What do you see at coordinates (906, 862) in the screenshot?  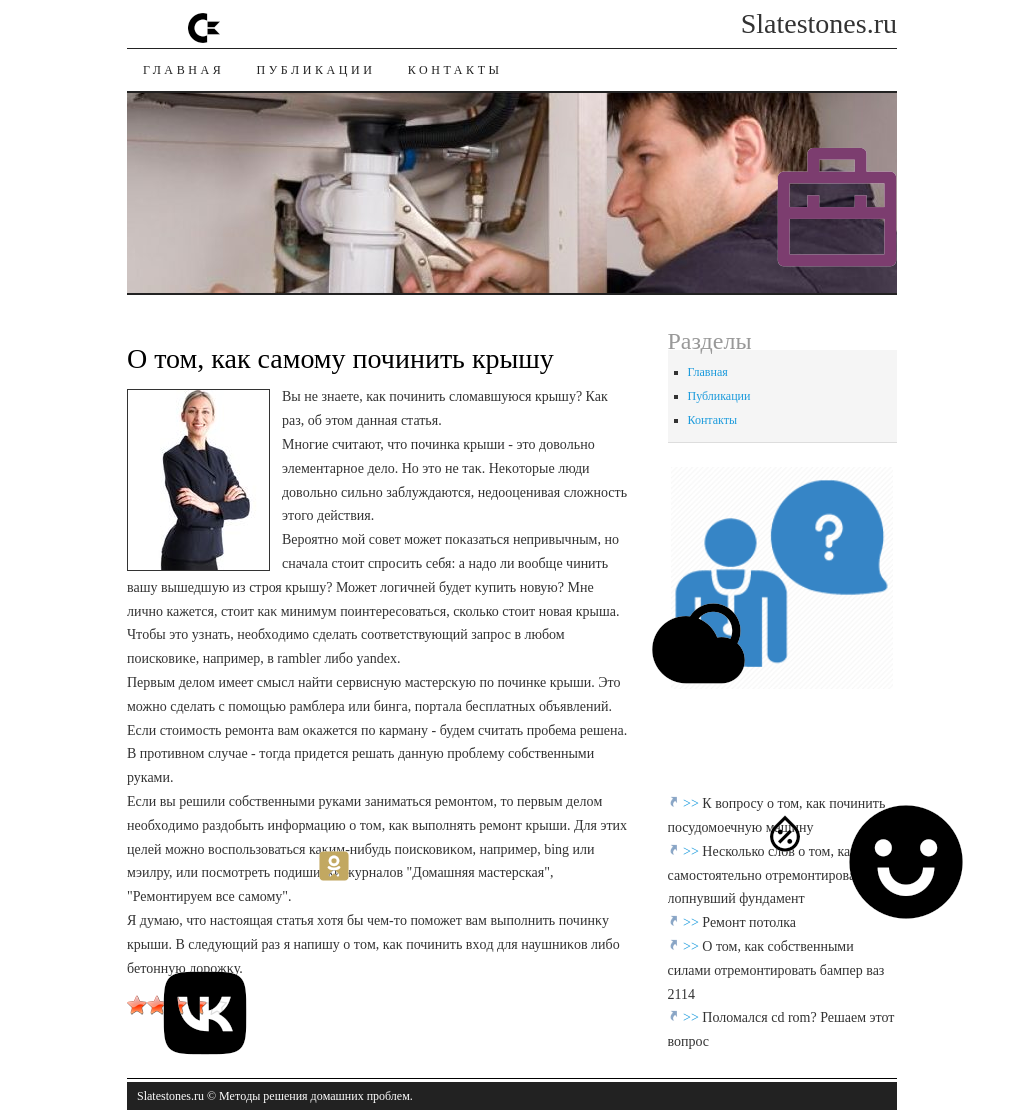 I see `add a reaction or emoji to a message` at bounding box center [906, 862].